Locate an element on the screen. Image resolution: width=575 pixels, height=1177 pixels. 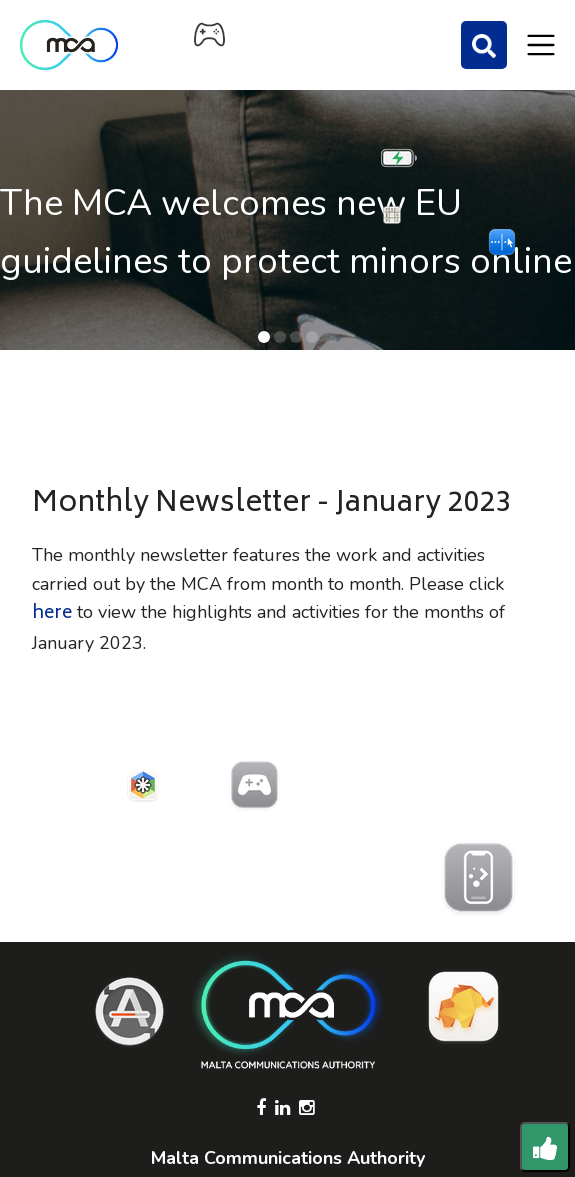
check for and install system software updates is located at coordinates (129, 1011).